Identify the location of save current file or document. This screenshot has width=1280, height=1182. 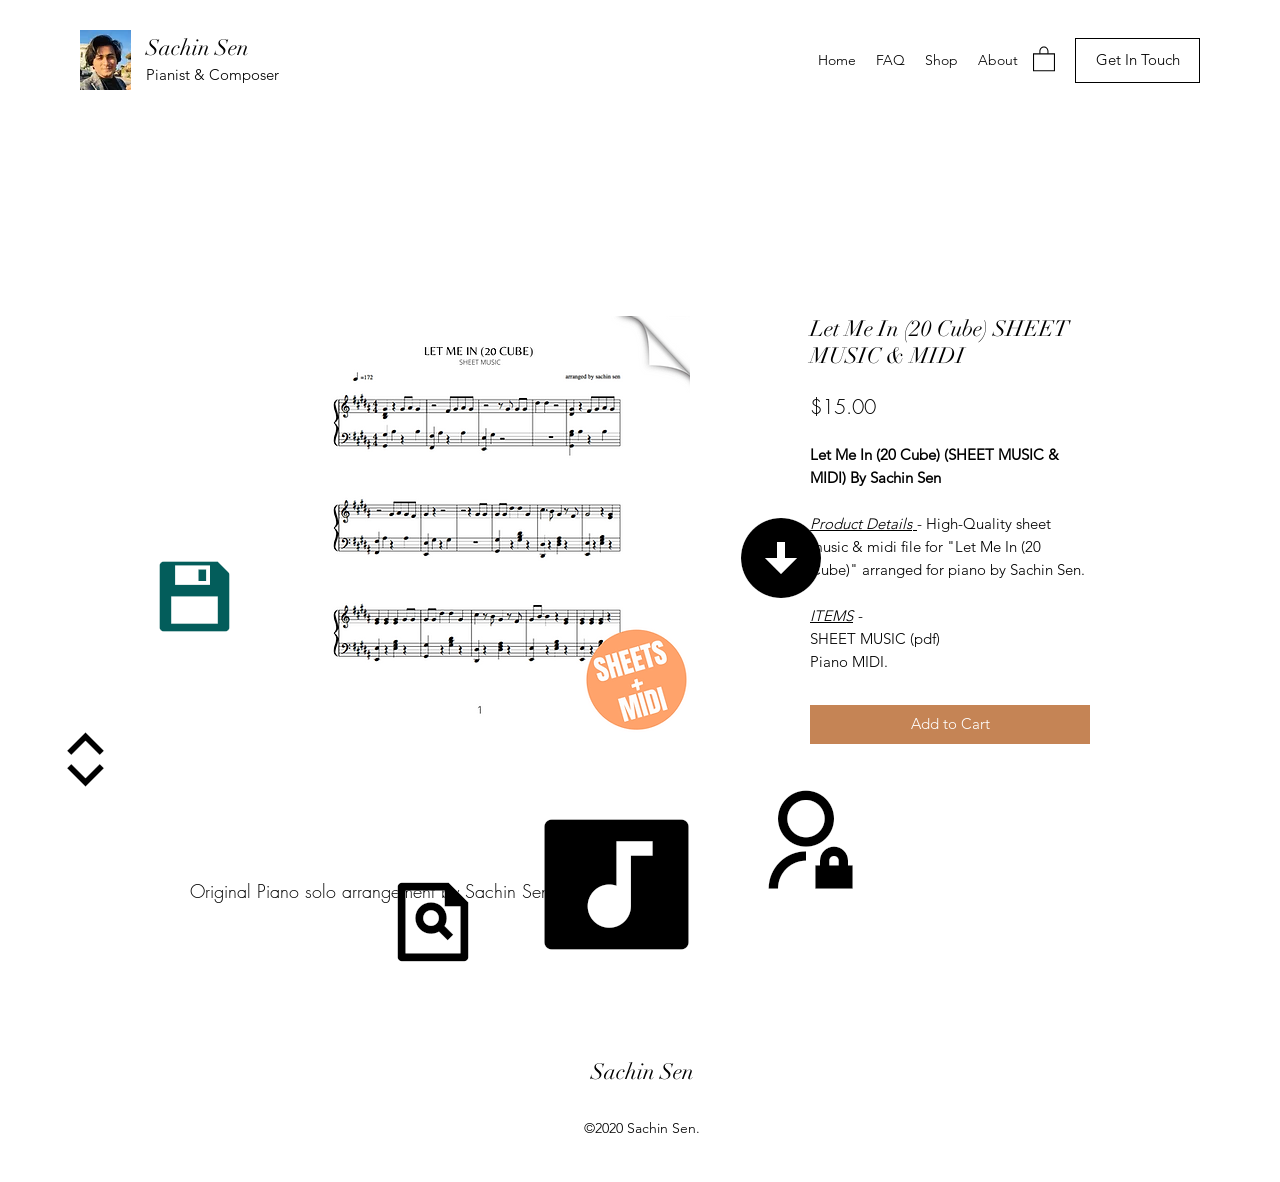
(194, 596).